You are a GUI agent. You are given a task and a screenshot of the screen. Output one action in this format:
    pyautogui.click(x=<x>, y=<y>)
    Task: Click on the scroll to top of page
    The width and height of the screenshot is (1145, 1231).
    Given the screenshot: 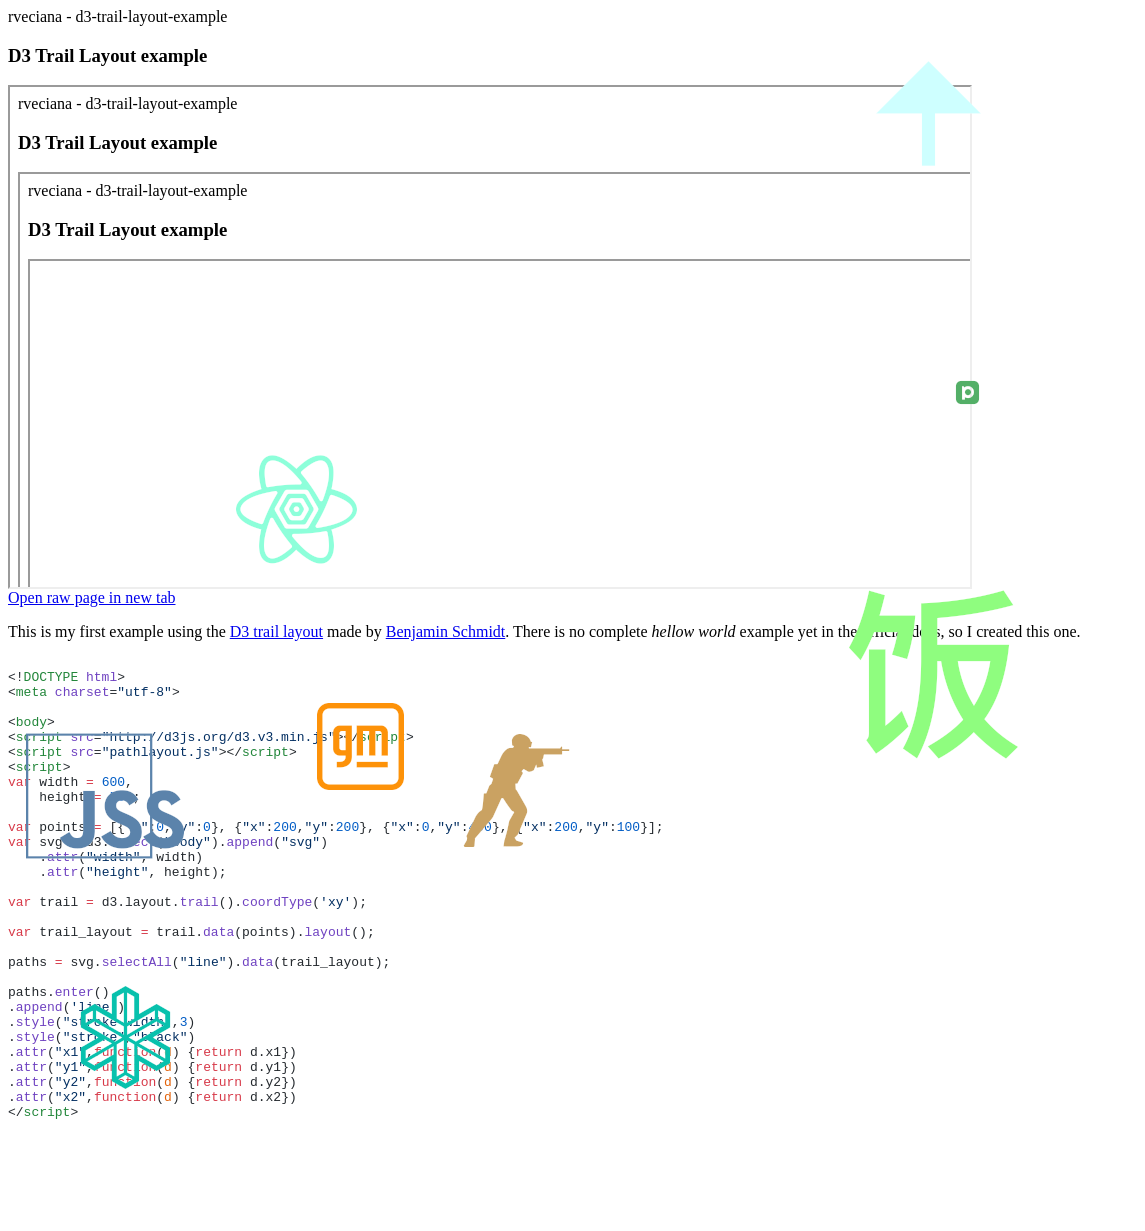 What is the action you would take?
    pyautogui.click(x=928, y=113)
    